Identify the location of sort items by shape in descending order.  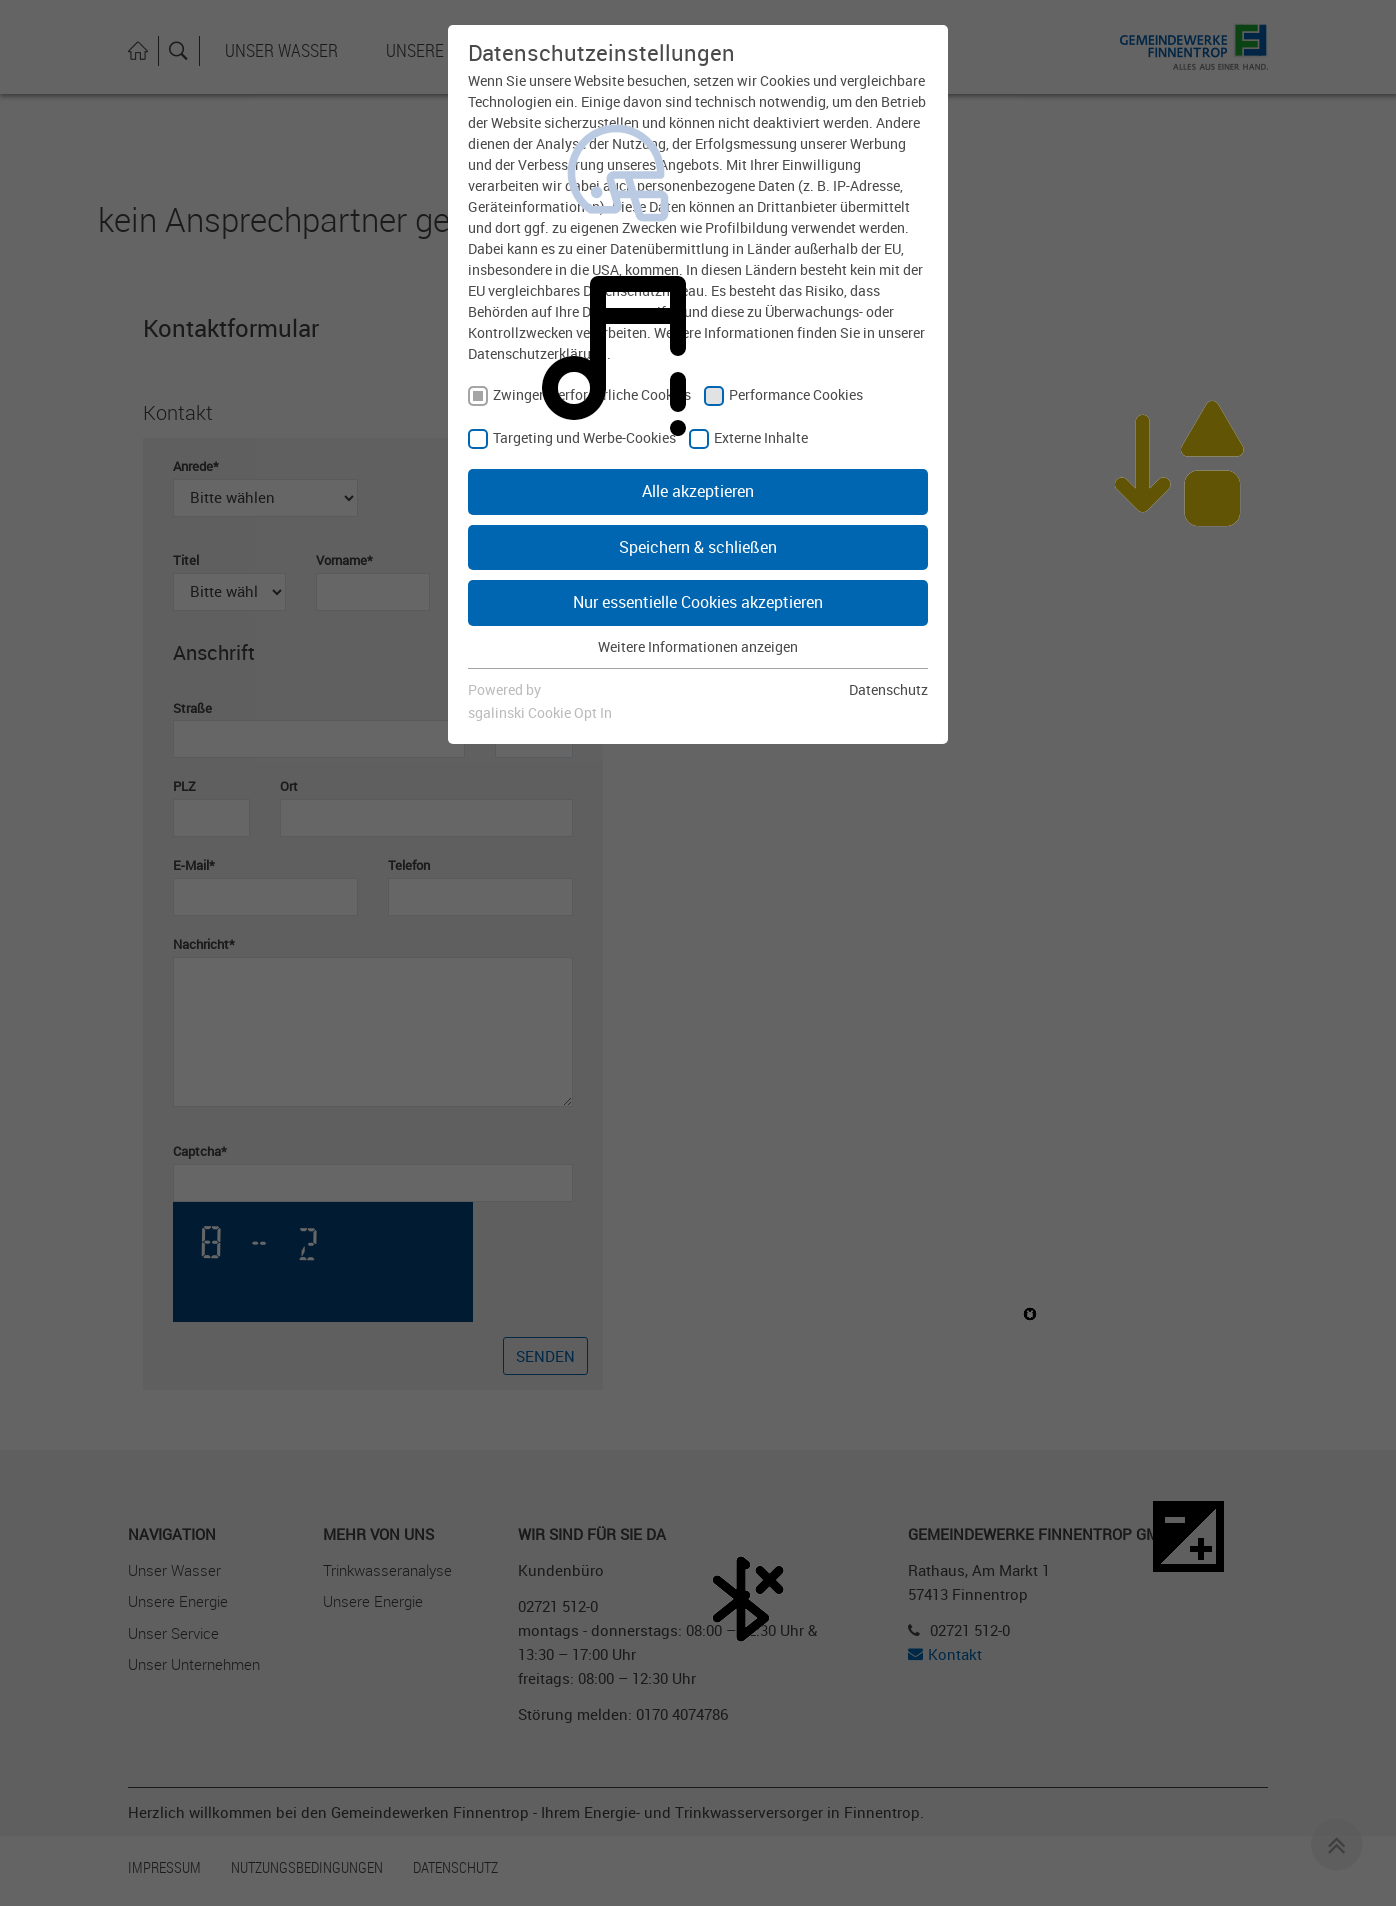
(1177, 463).